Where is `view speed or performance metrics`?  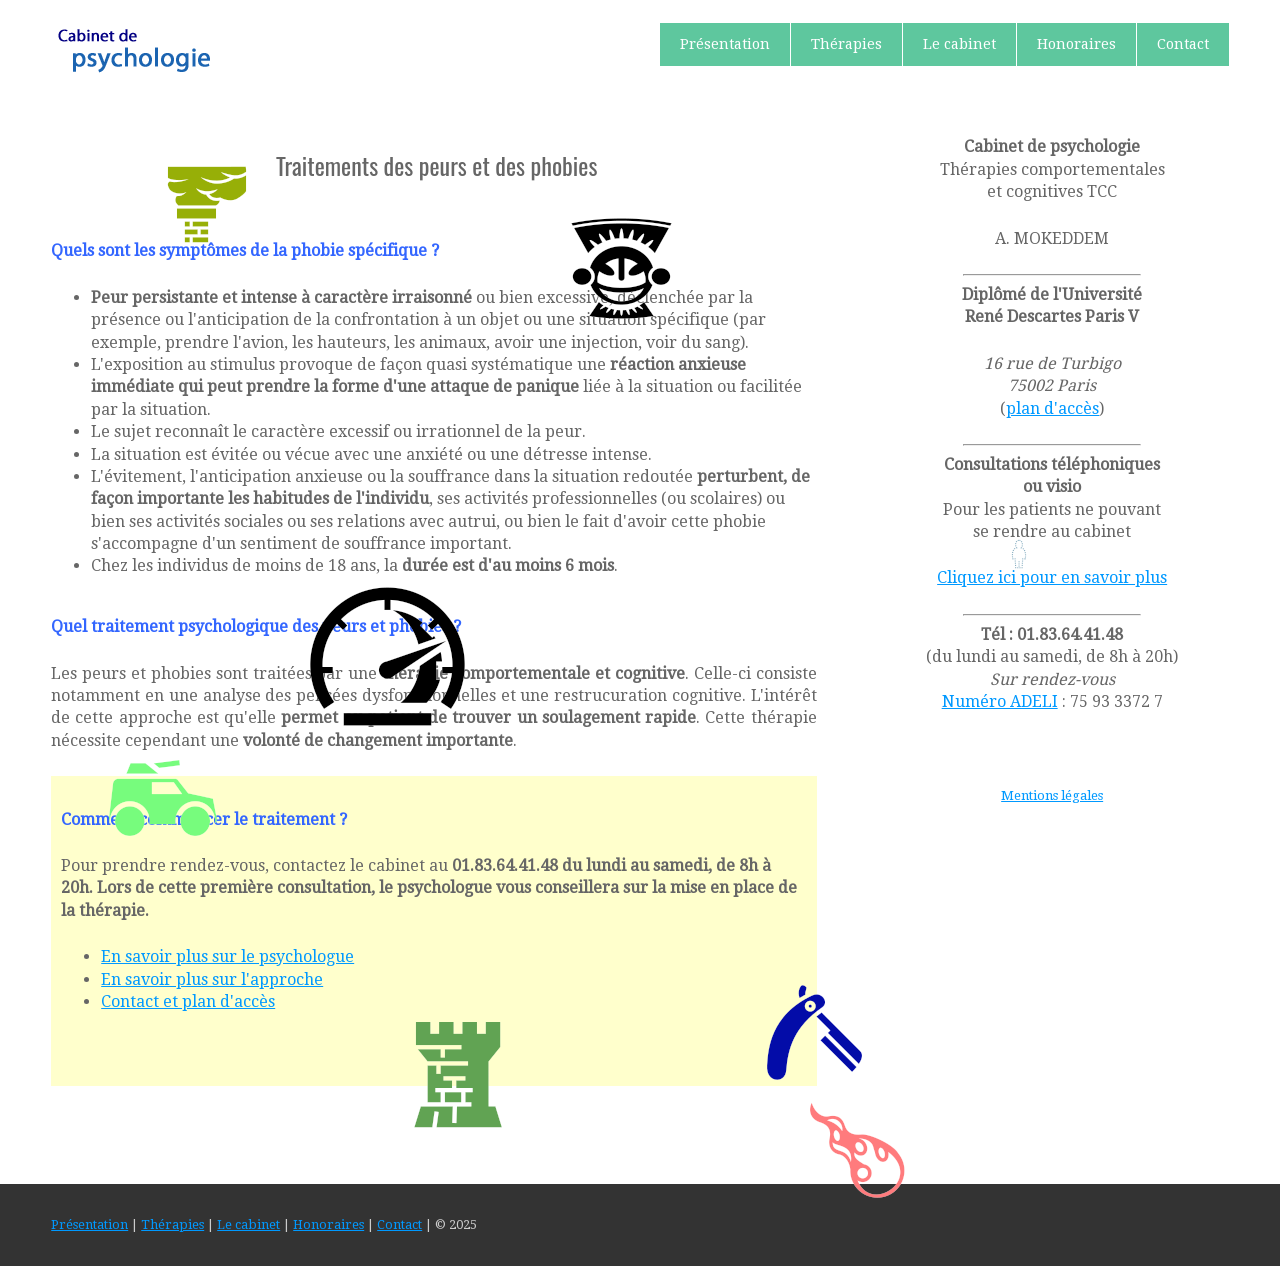 view speed or performance metrics is located at coordinates (387, 656).